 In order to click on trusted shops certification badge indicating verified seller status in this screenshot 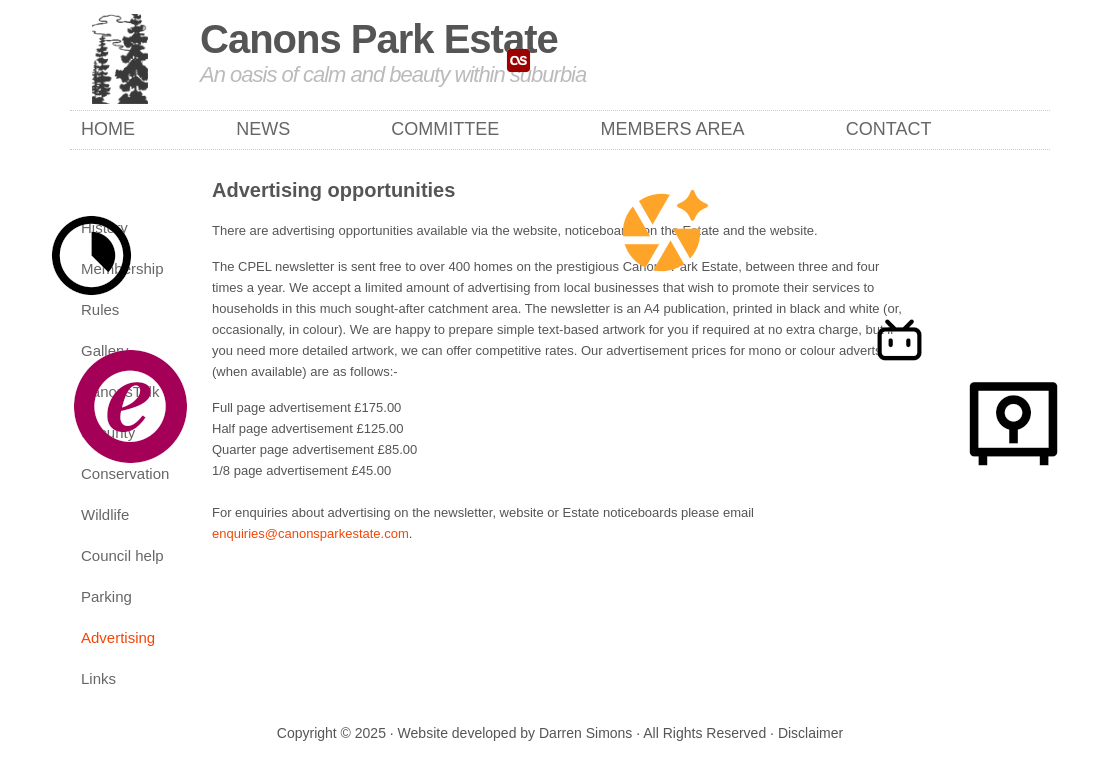, I will do `click(130, 406)`.